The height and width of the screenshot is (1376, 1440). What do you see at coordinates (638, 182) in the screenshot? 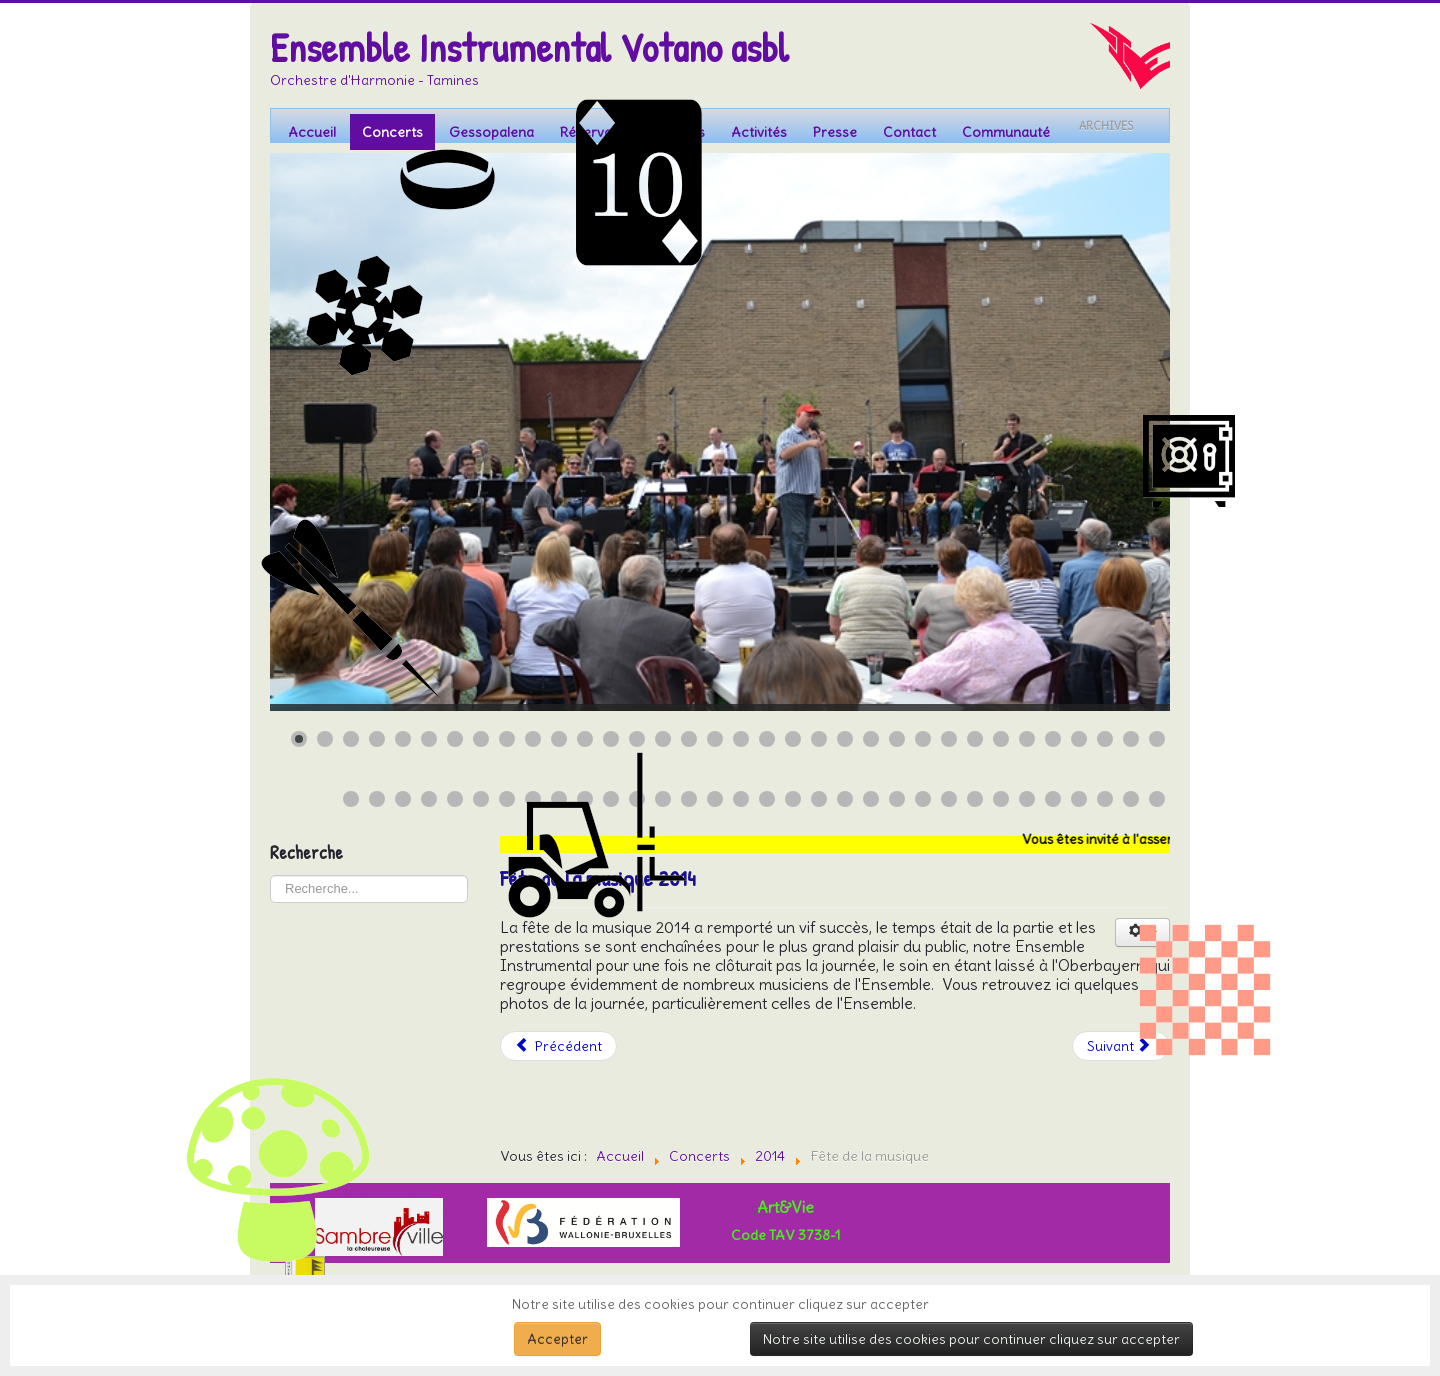
I see `ten of diamonds playing card` at bounding box center [638, 182].